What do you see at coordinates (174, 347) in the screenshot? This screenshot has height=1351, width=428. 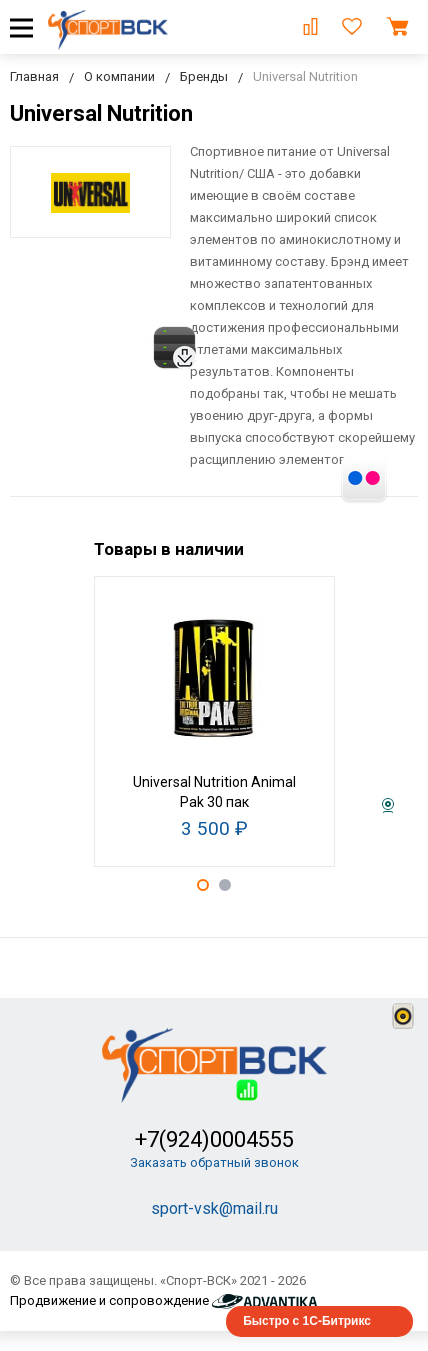 I see `configure network server installation settings` at bounding box center [174, 347].